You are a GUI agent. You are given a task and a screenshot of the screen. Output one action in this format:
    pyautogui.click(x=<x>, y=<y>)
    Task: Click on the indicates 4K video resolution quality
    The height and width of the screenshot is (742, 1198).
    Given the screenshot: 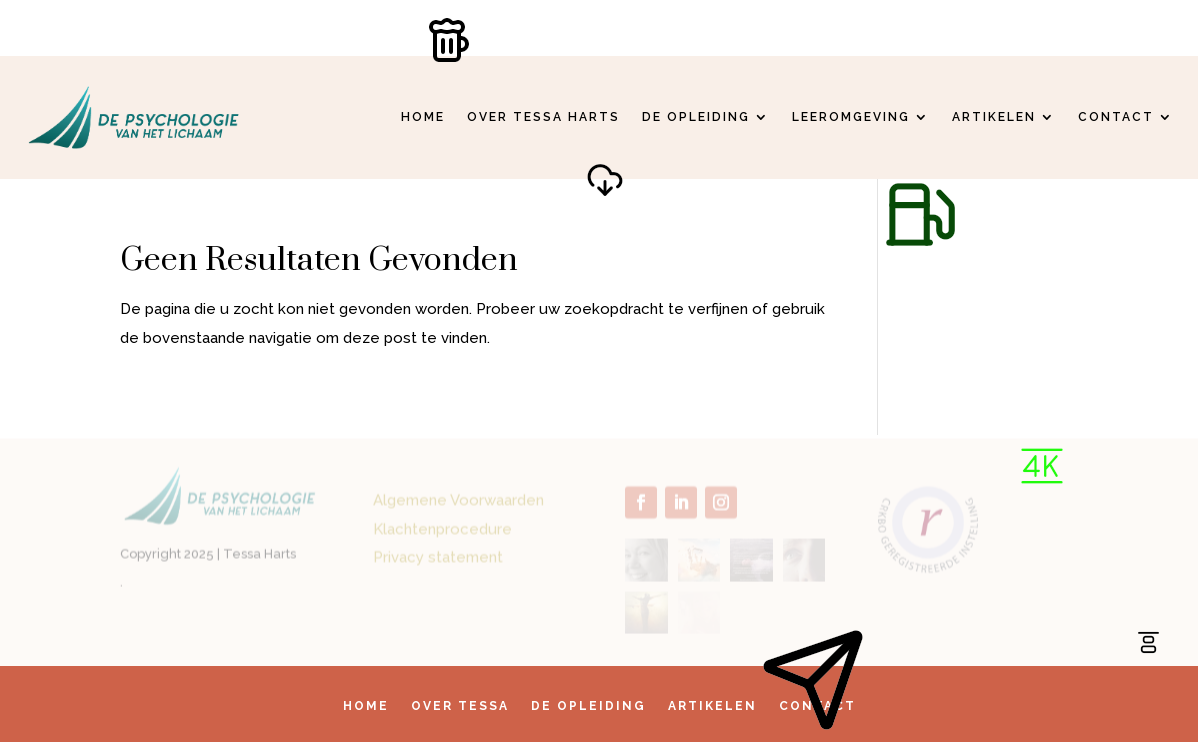 What is the action you would take?
    pyautogui.click(x=1042, y=466)
    